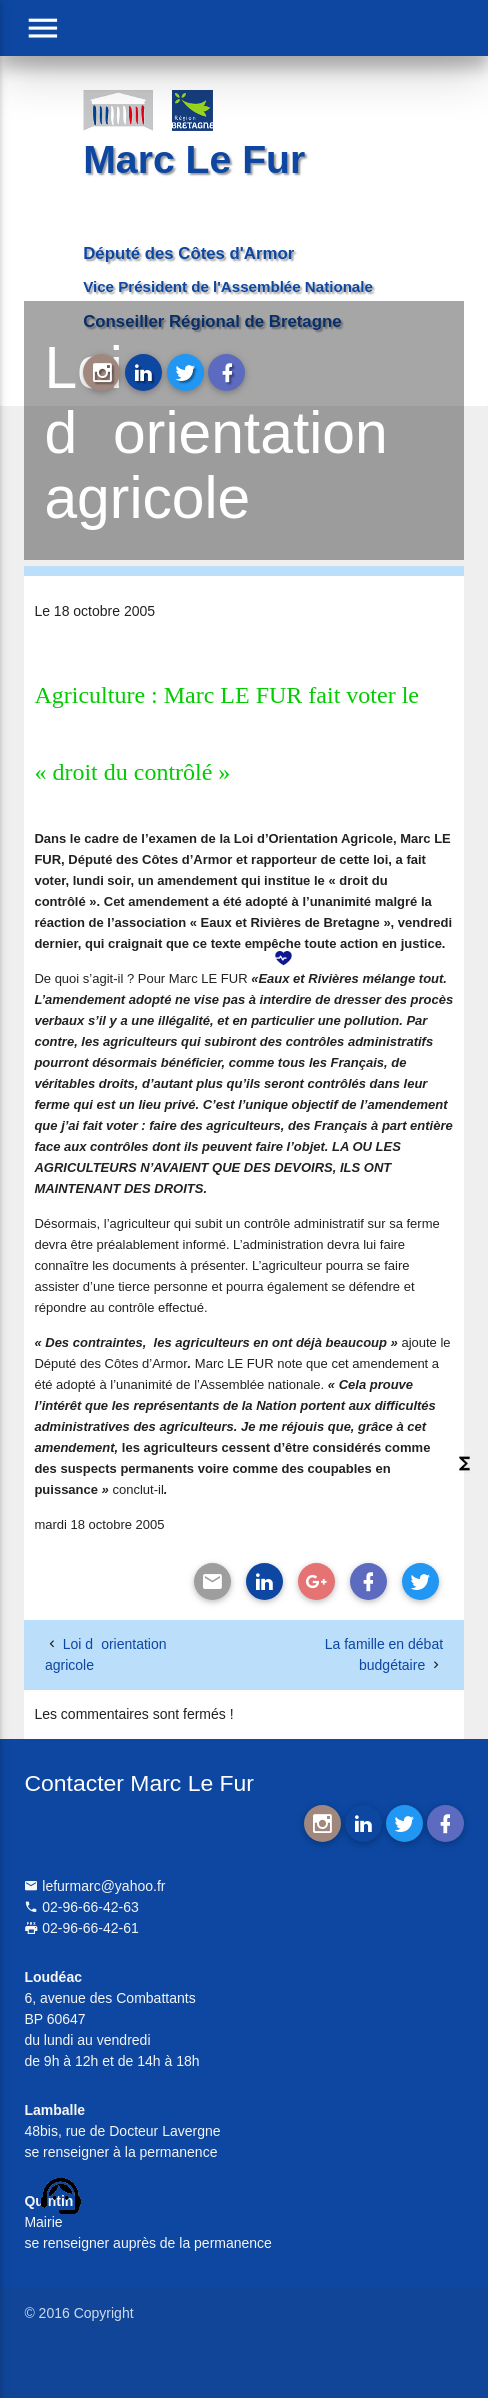  I want to click on view health or fitness data, so click(283, 957).